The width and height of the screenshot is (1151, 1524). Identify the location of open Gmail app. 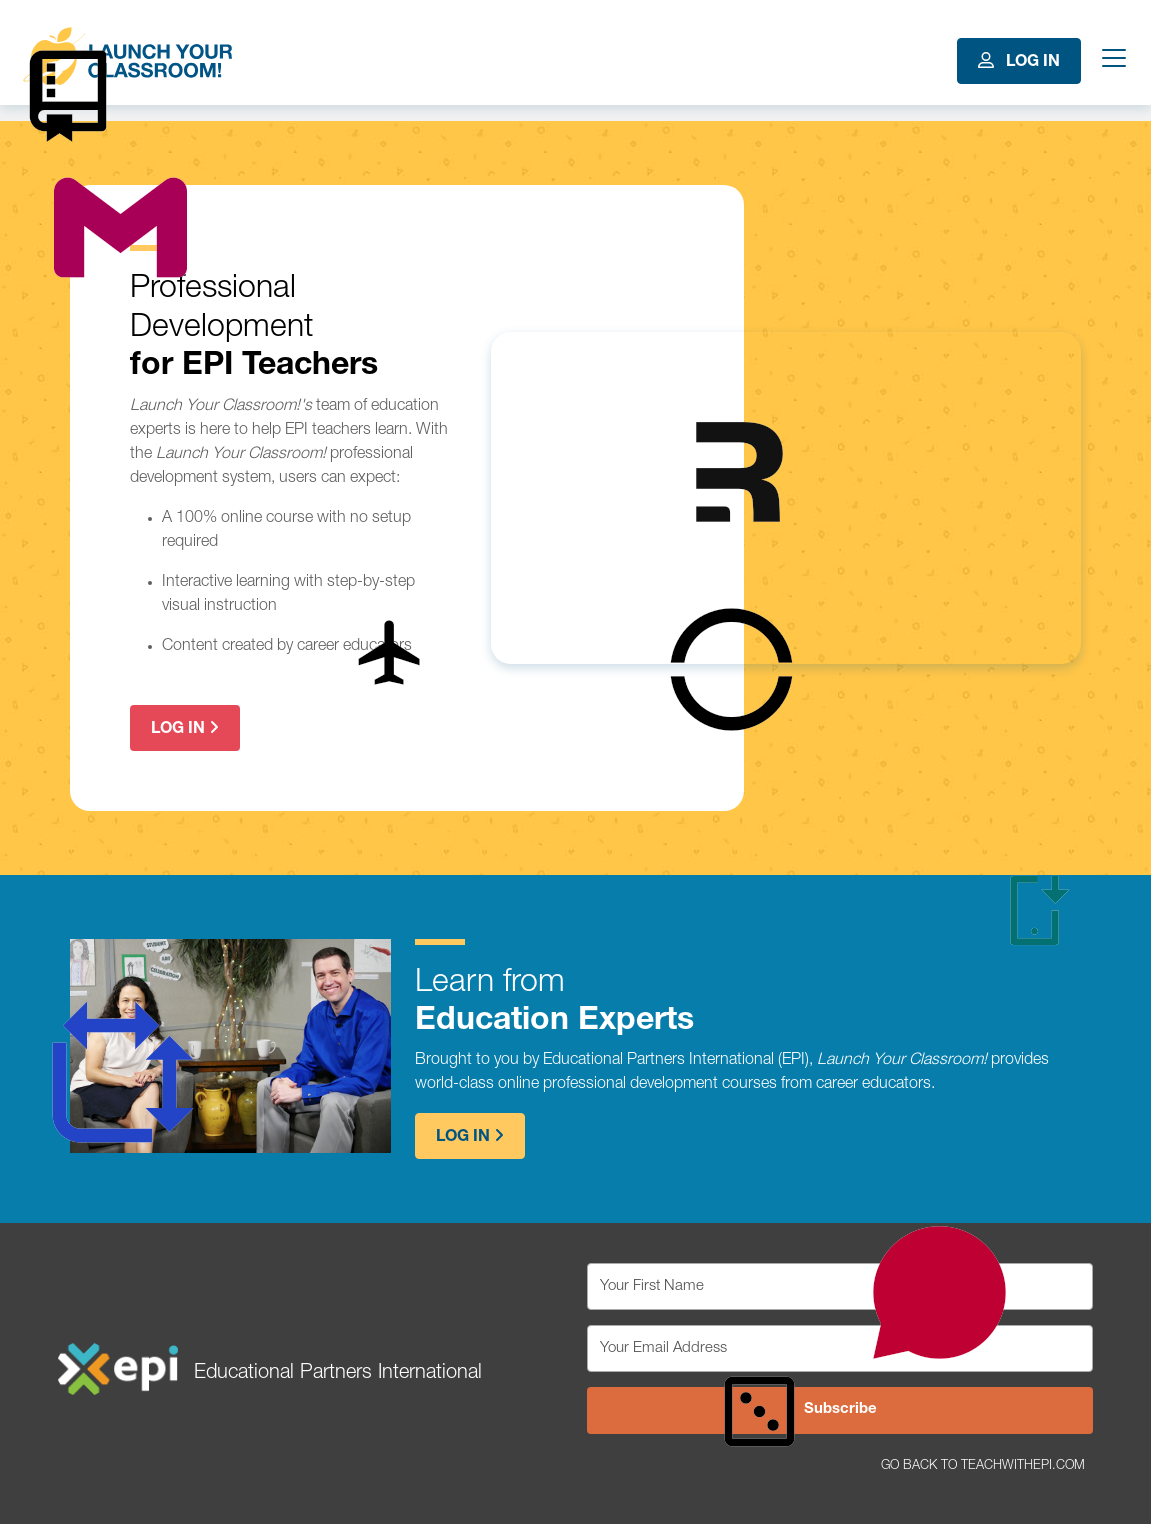
(120, 227).